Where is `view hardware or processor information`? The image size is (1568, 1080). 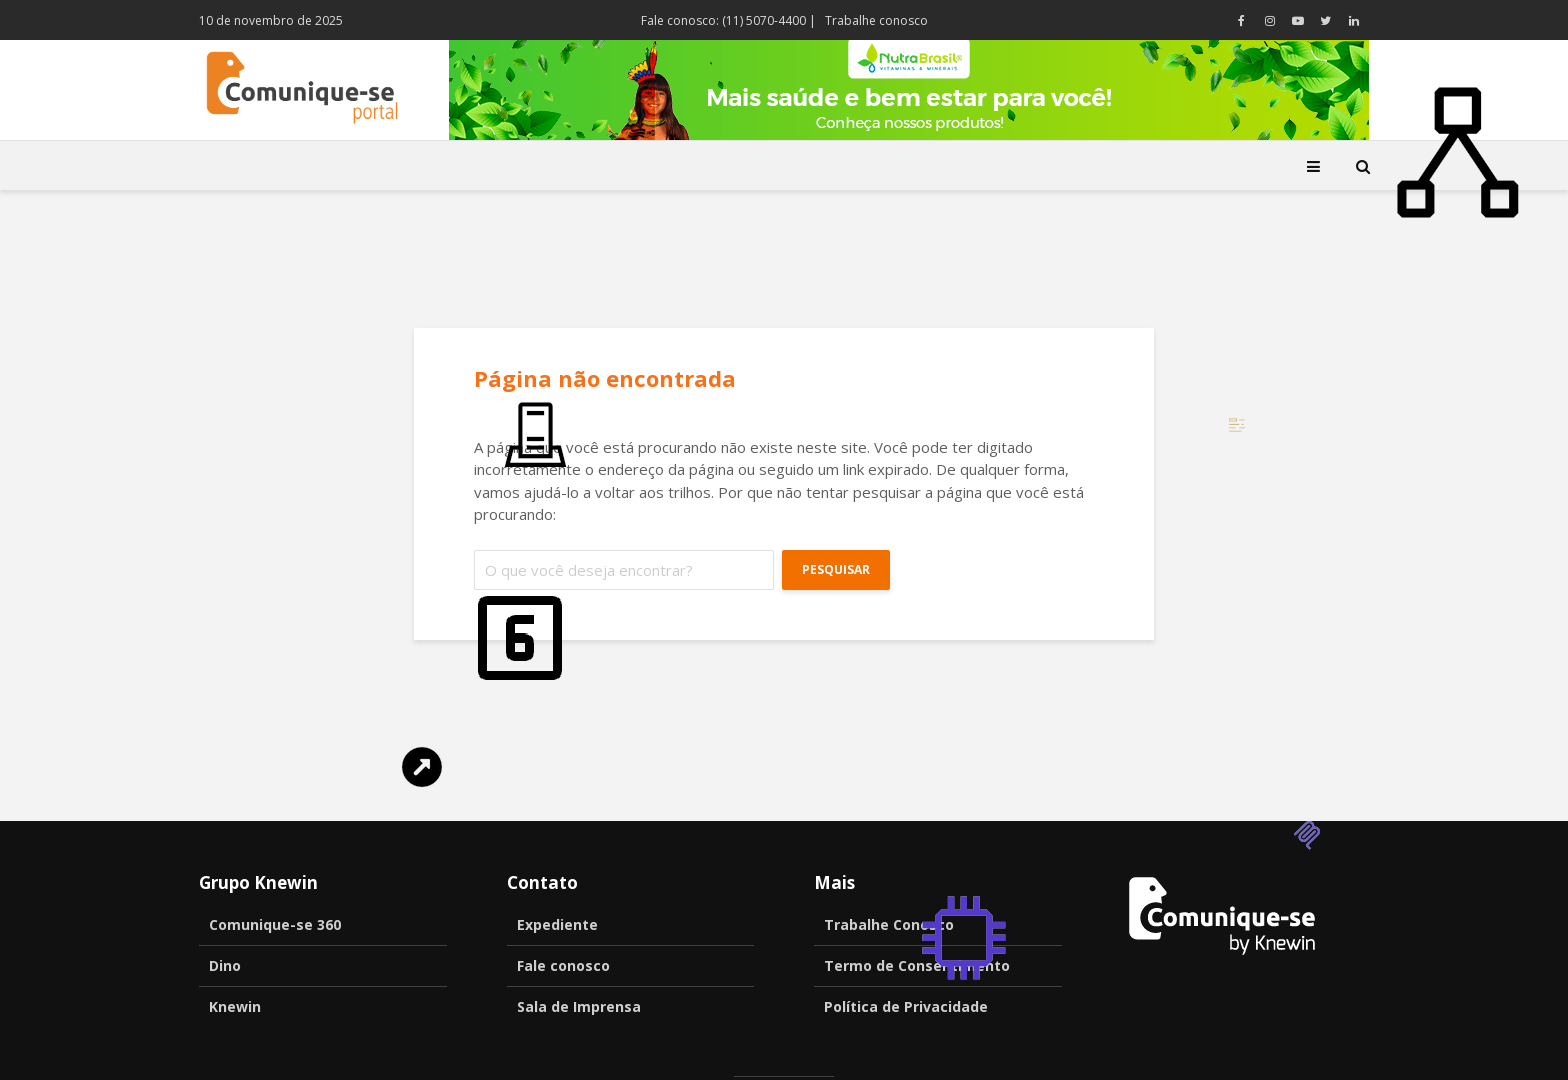
view hardware or processor information is located at coordinates (967, 941).